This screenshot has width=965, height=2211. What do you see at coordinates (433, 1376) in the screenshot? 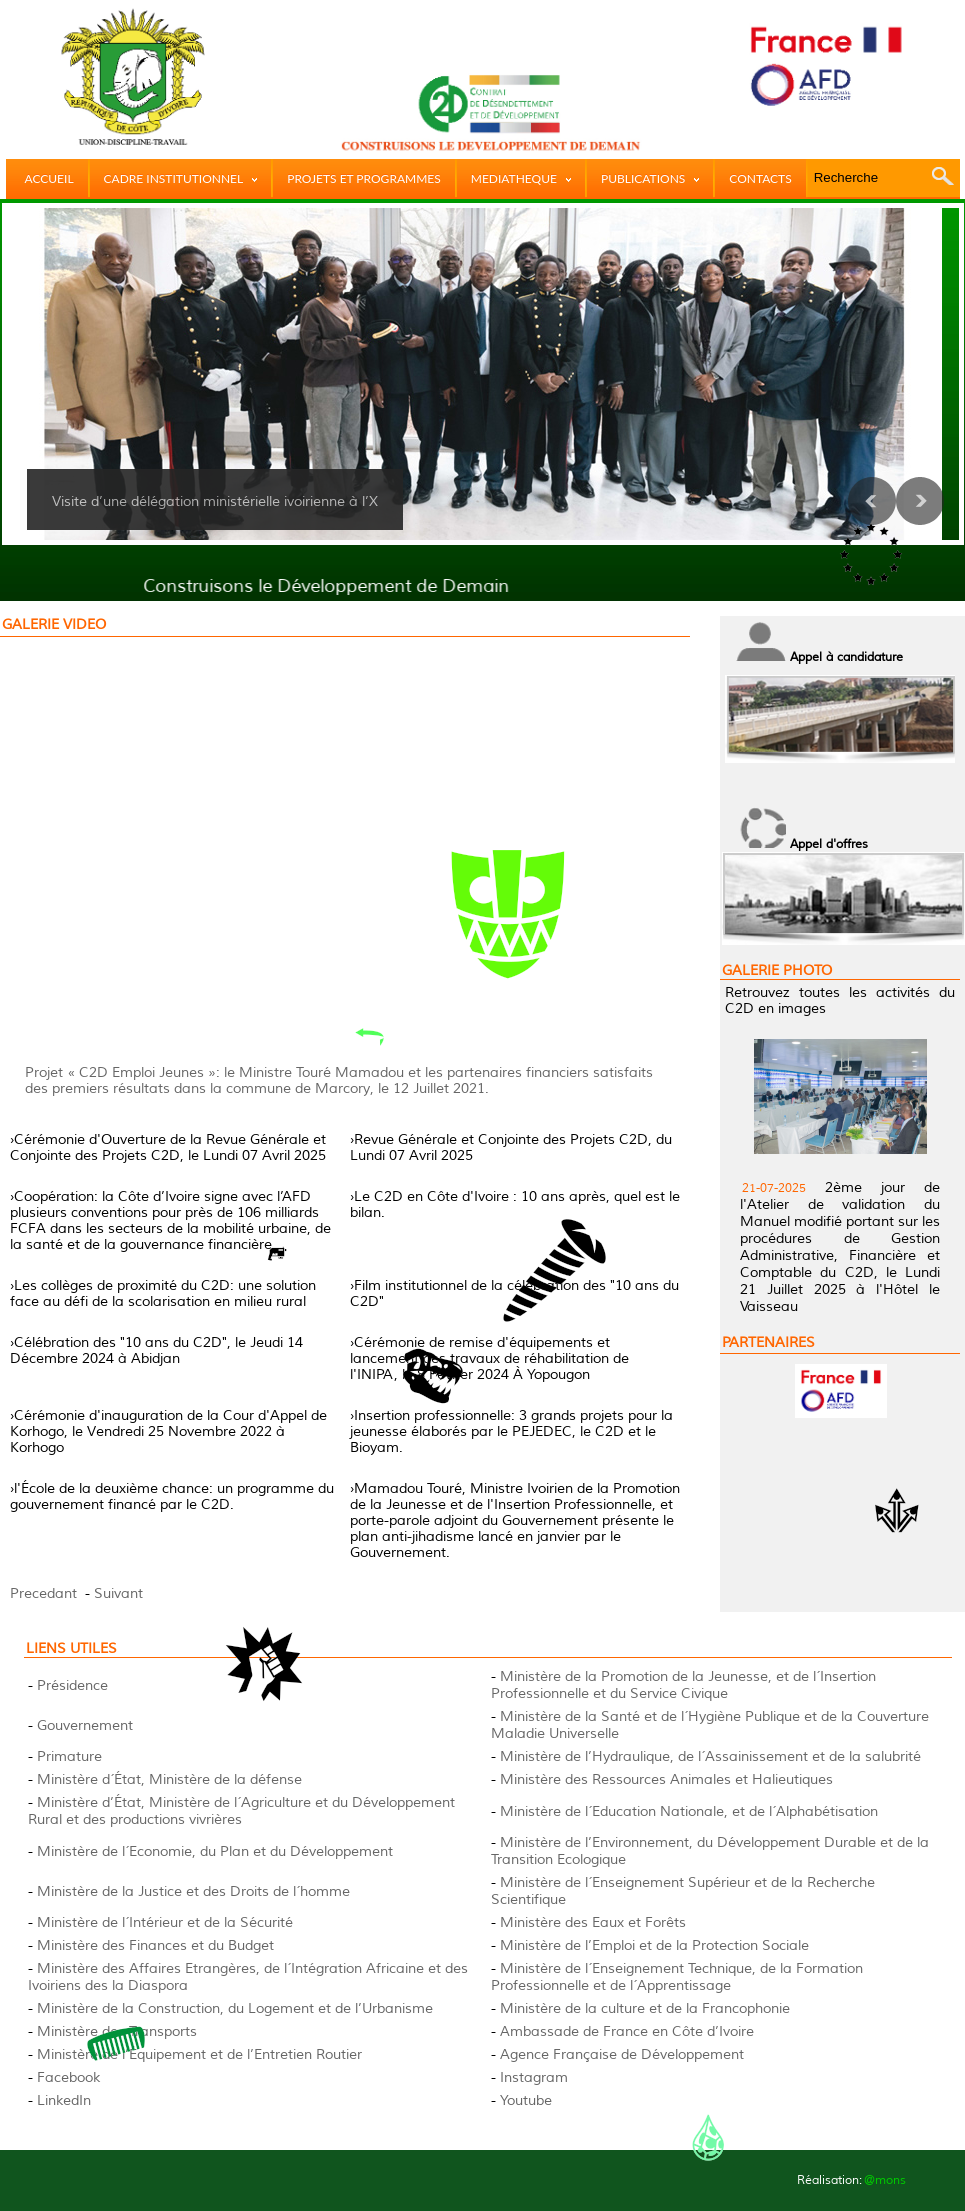
I see `access dinosaur or paleontology content` at bounding box center [433, 1376].